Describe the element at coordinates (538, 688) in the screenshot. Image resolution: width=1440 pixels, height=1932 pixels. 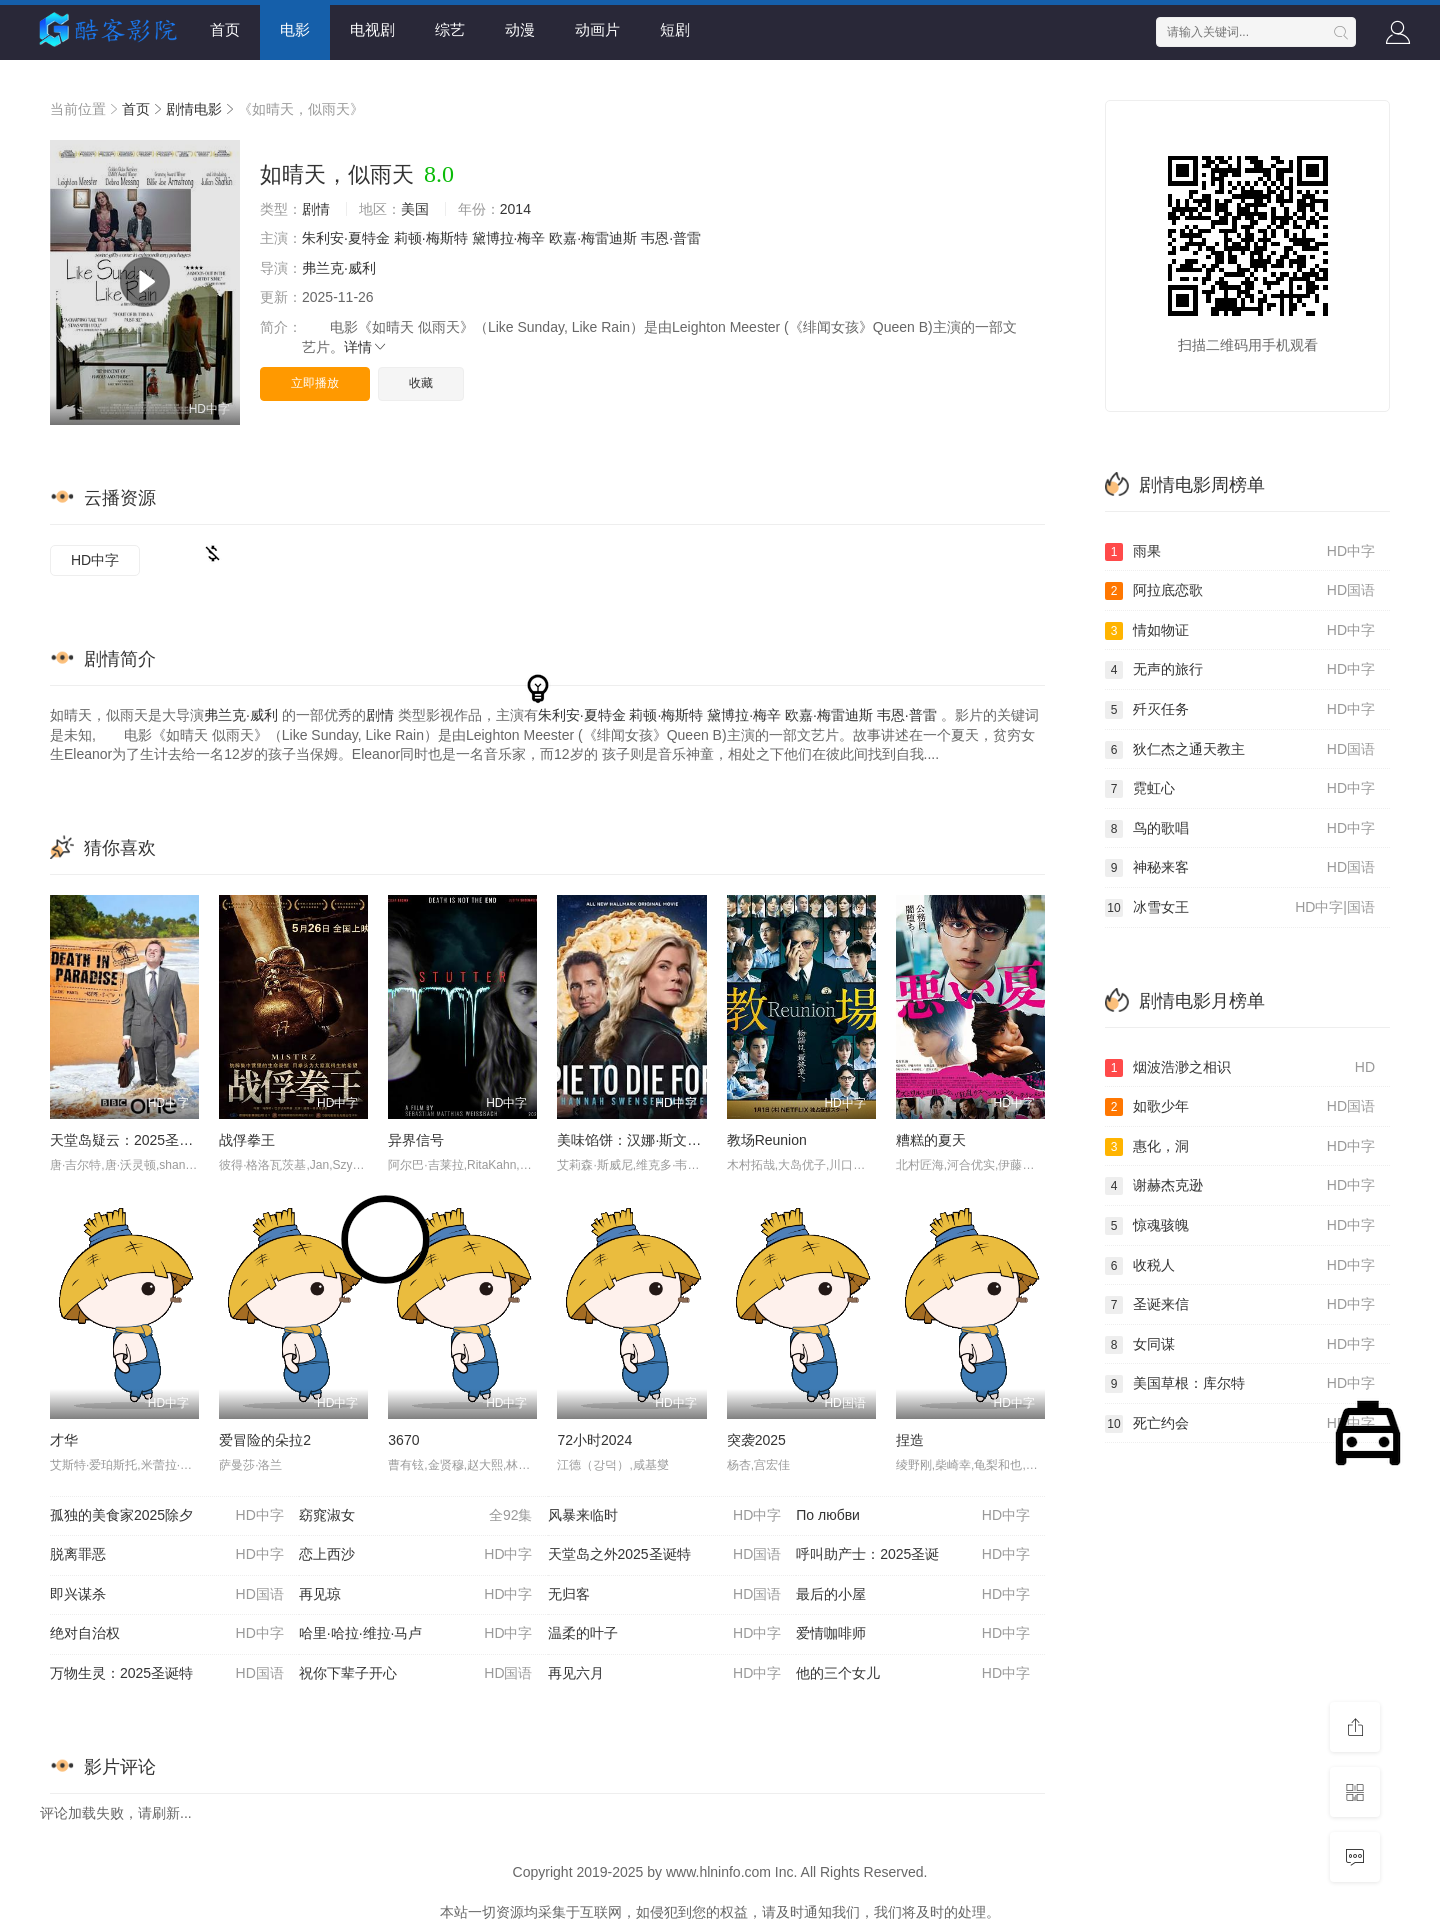
I see `view tips or suggestions` at that location.